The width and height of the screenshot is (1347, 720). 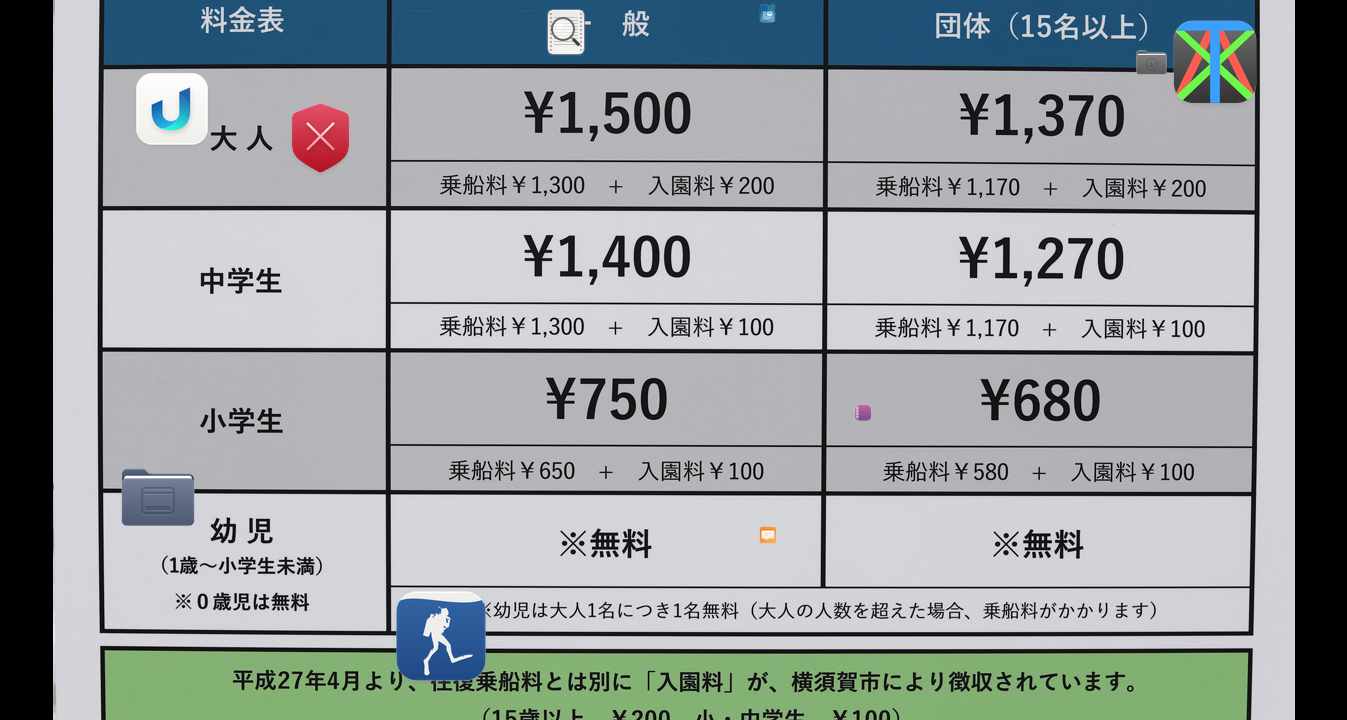 I want to click on open empathy messaging app, so click(x=768, y=535).